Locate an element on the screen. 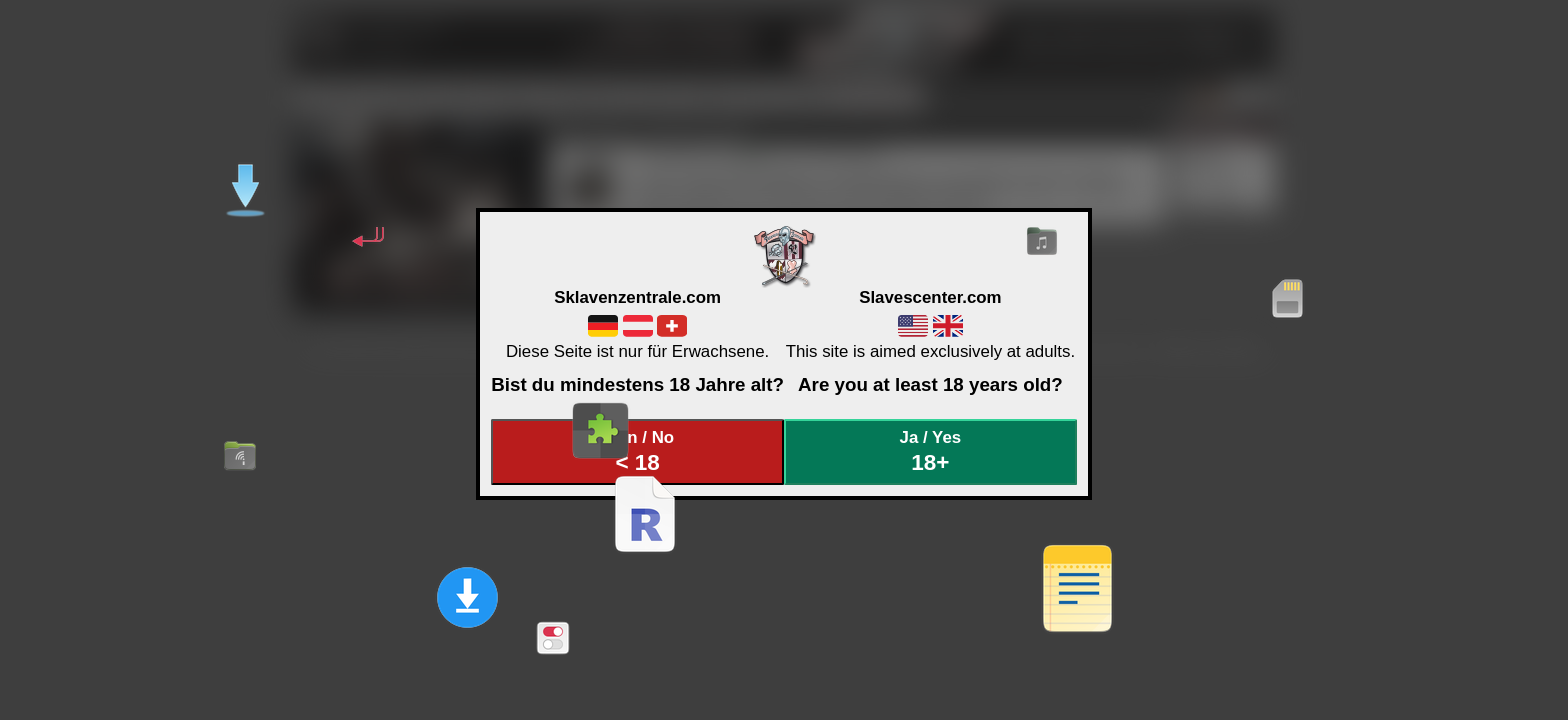  browse or manage system add-ons is located at coordinates (600, 430).